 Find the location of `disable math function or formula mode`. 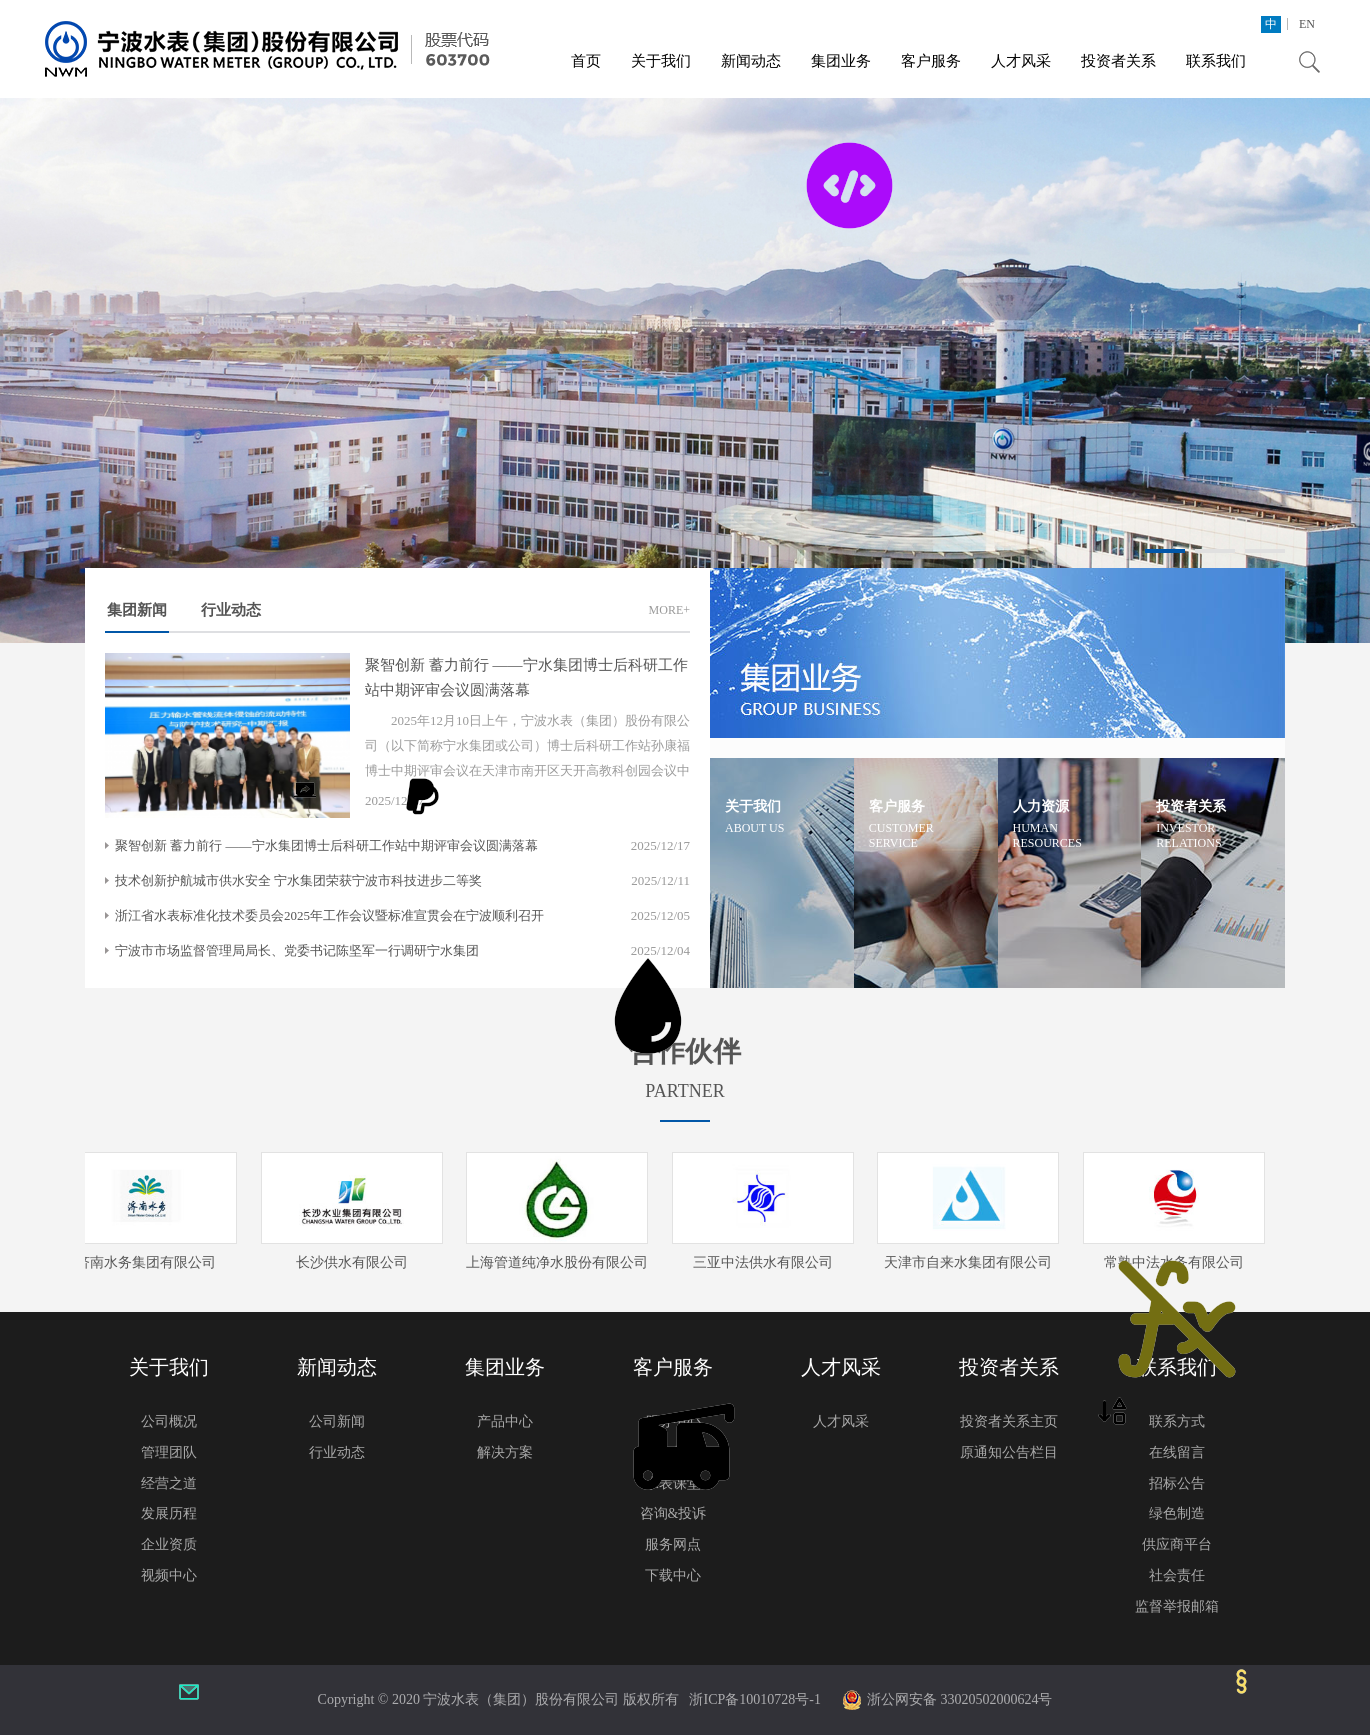

disable math function or formula mode is located at coordinates (1177, 1319).